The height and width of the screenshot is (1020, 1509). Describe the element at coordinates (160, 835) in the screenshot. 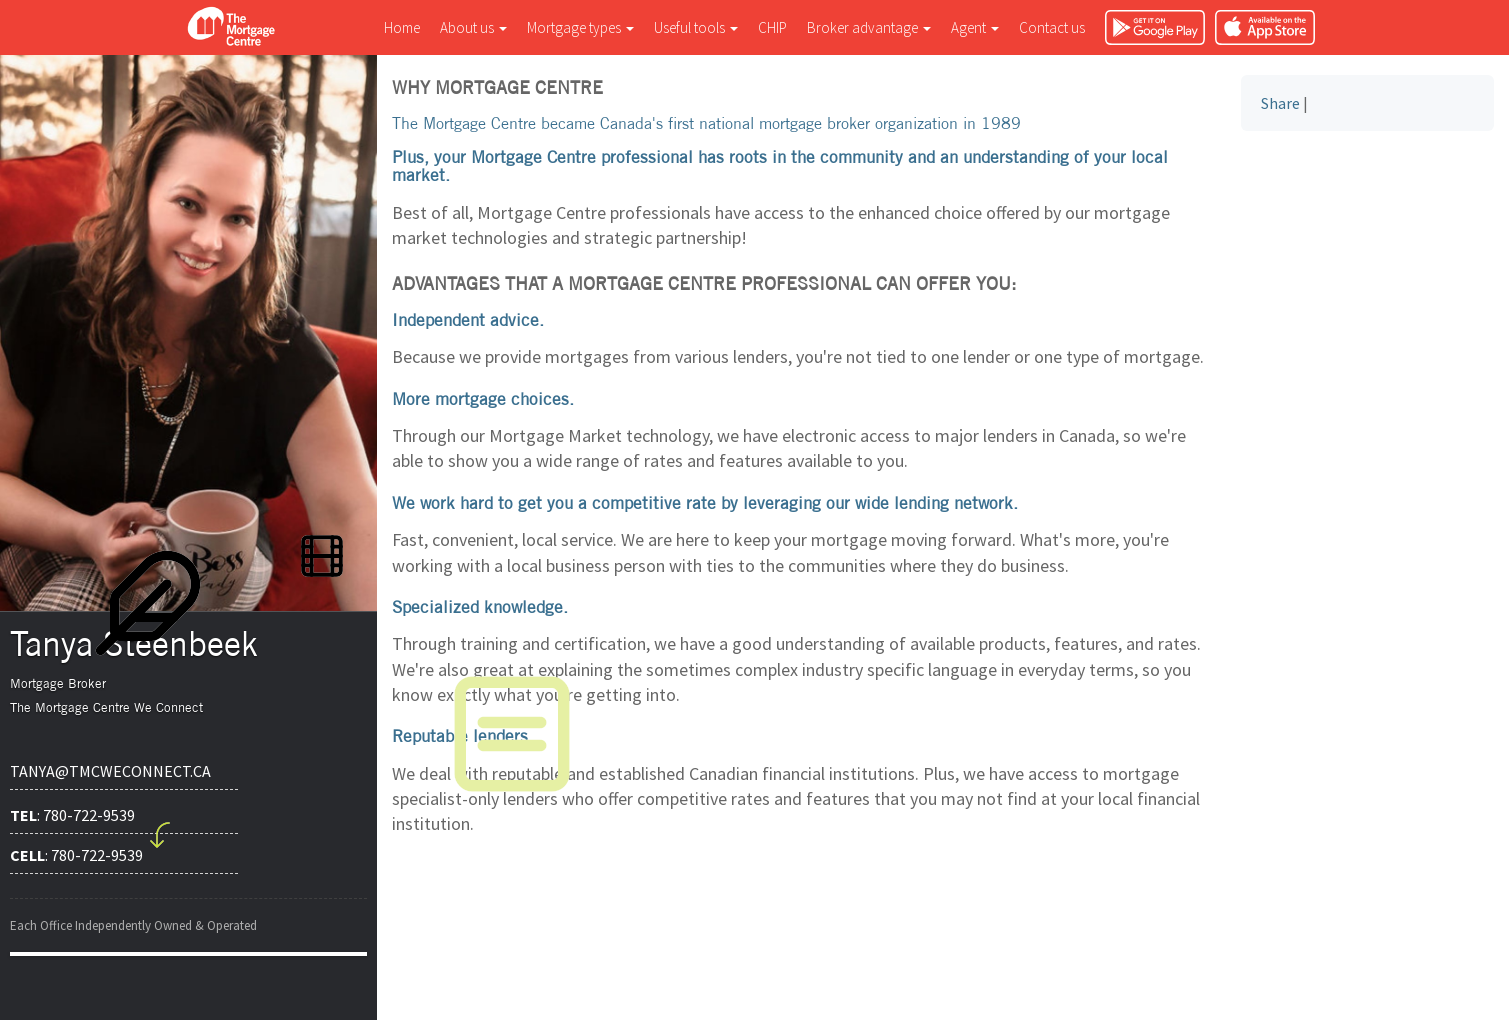

I see `go back and down in navigation` at that location.